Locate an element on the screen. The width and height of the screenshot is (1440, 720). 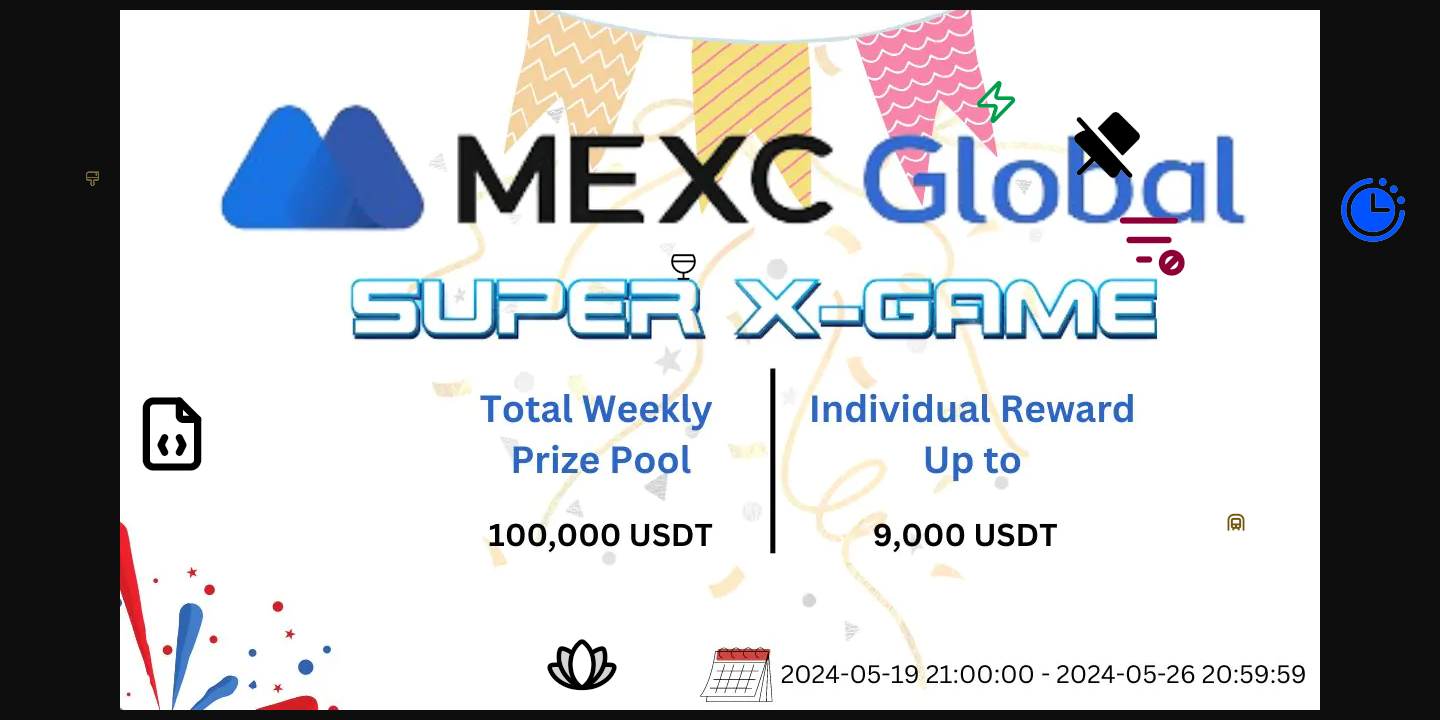
view subway or metro transit options is located at coordinates (1236, 523).